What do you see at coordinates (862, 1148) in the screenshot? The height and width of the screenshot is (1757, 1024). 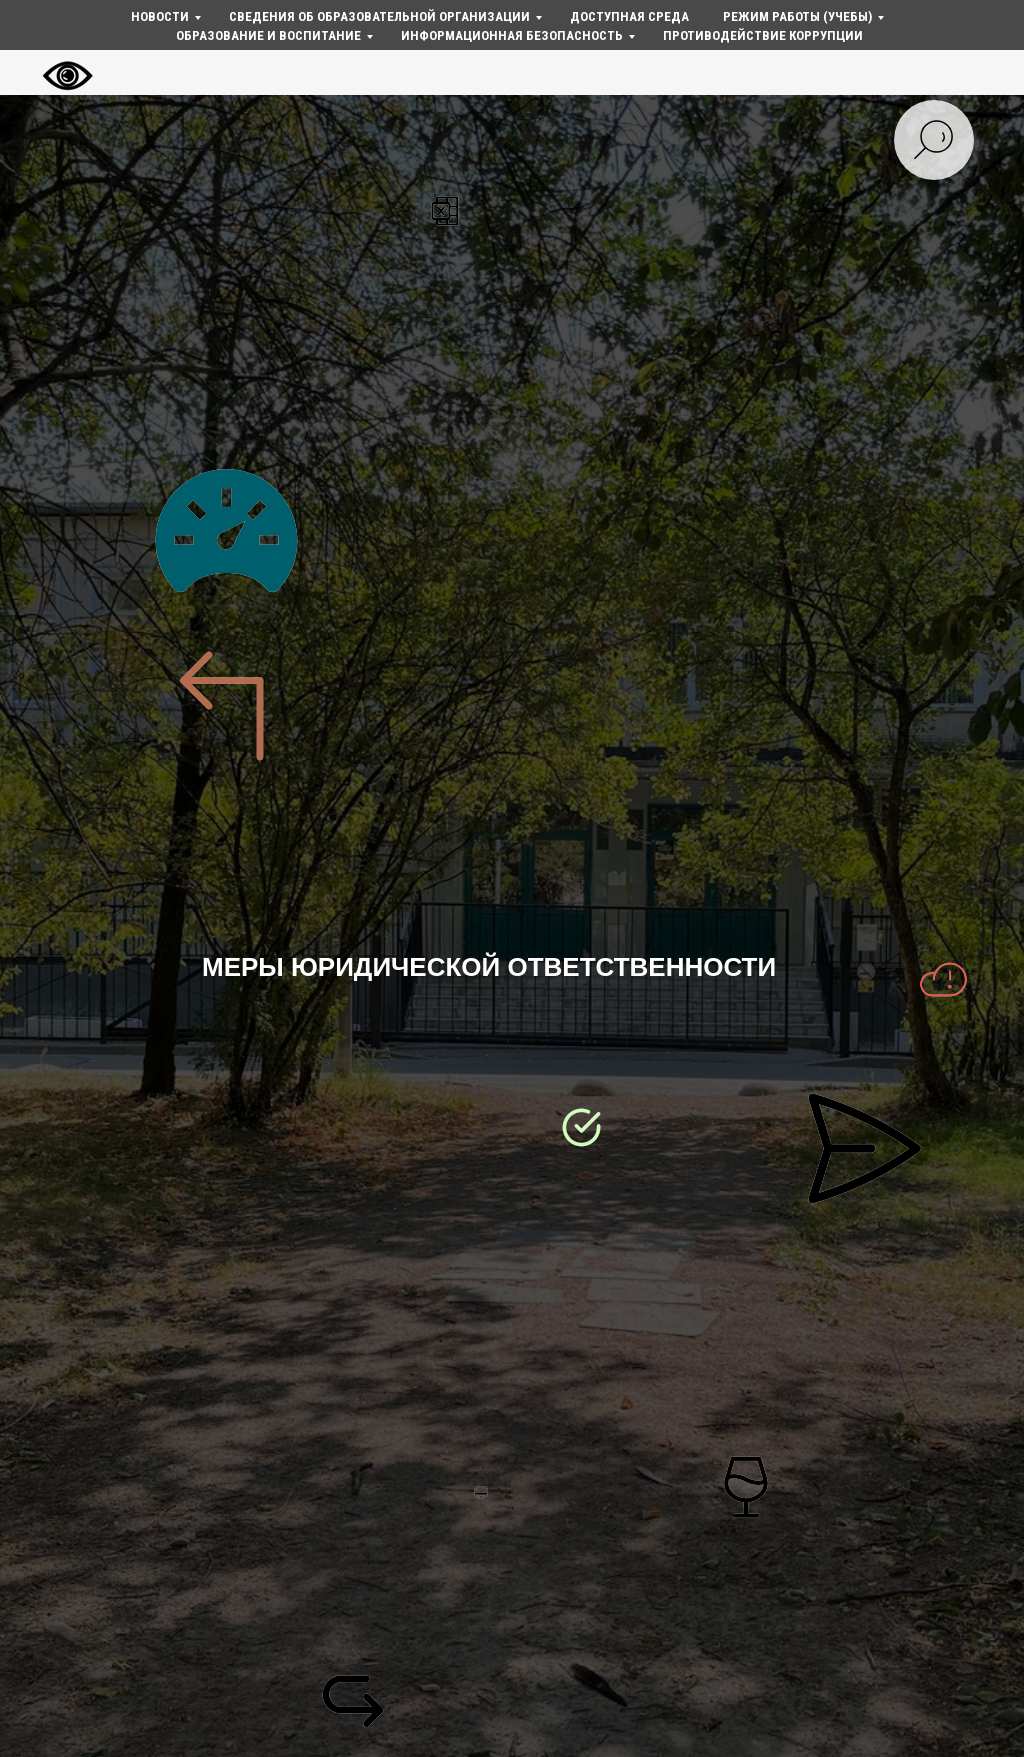 I see `send a message` at bounding box center [862, 1148].